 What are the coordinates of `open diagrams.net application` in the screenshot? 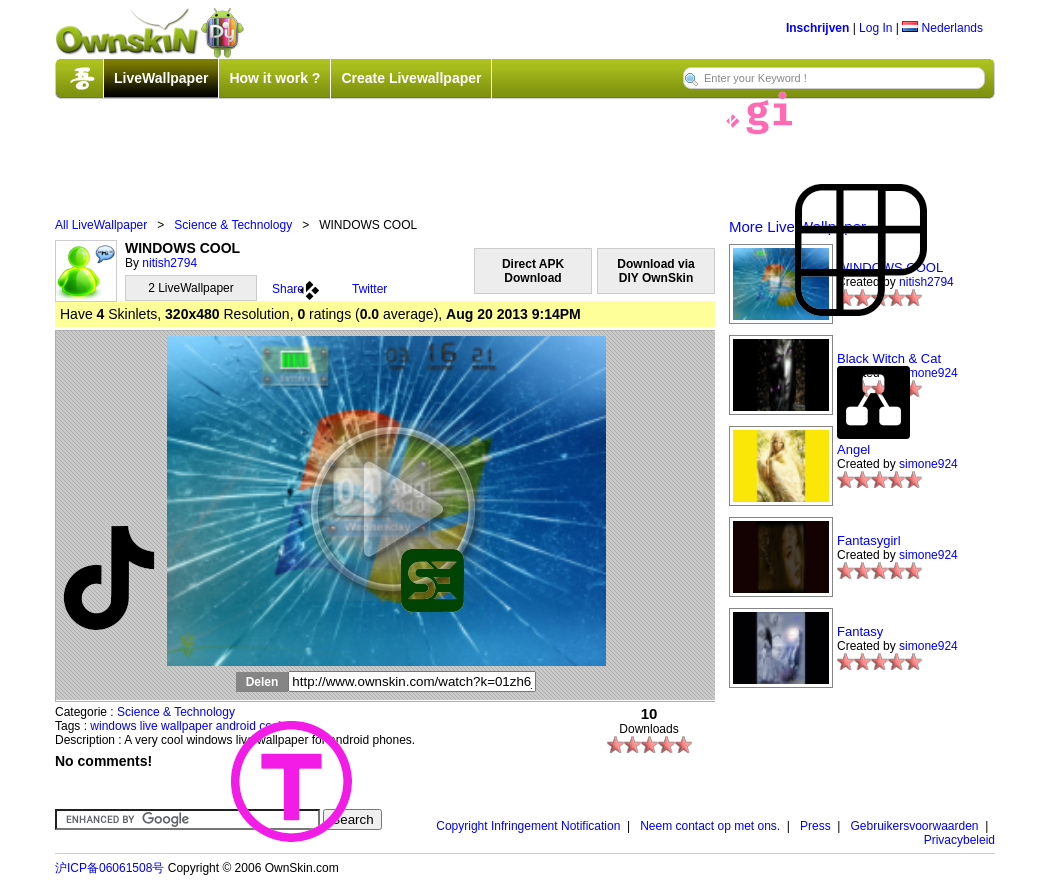 It's located at (873, 402).